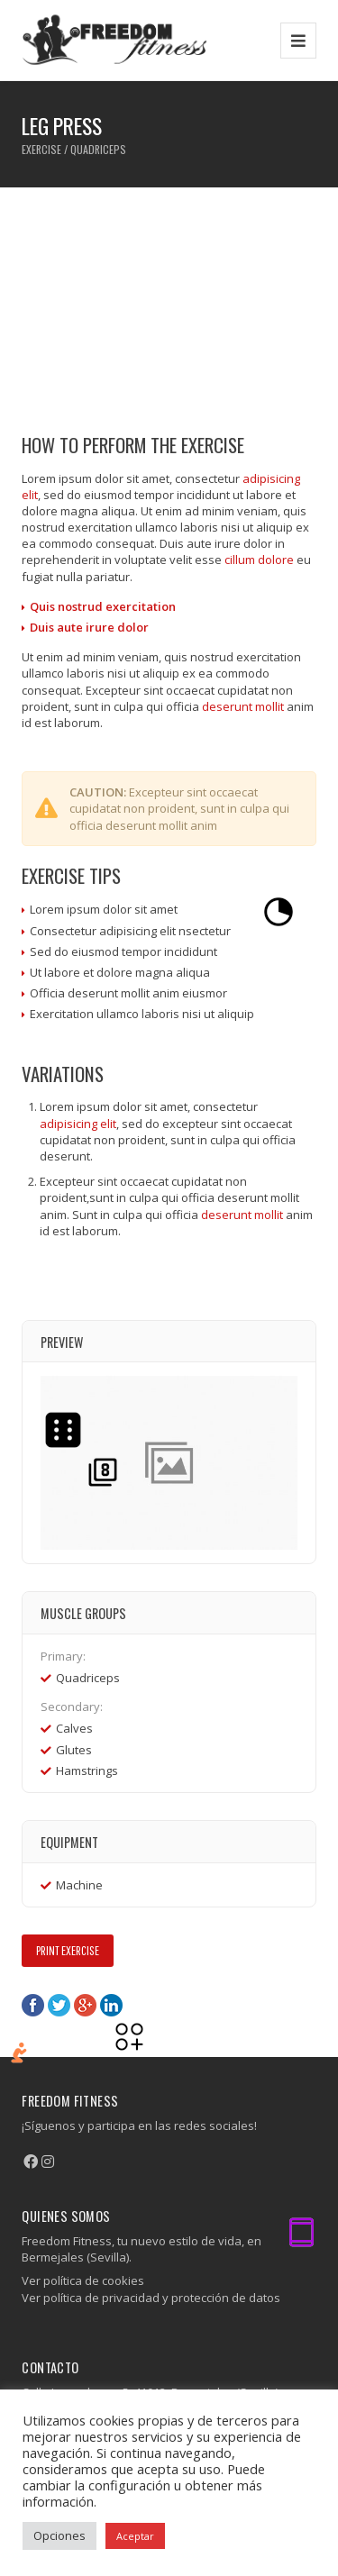  Describe the element at coordinates (301, 2232) in the screenshot. I see `switch to tablet view` at that location.